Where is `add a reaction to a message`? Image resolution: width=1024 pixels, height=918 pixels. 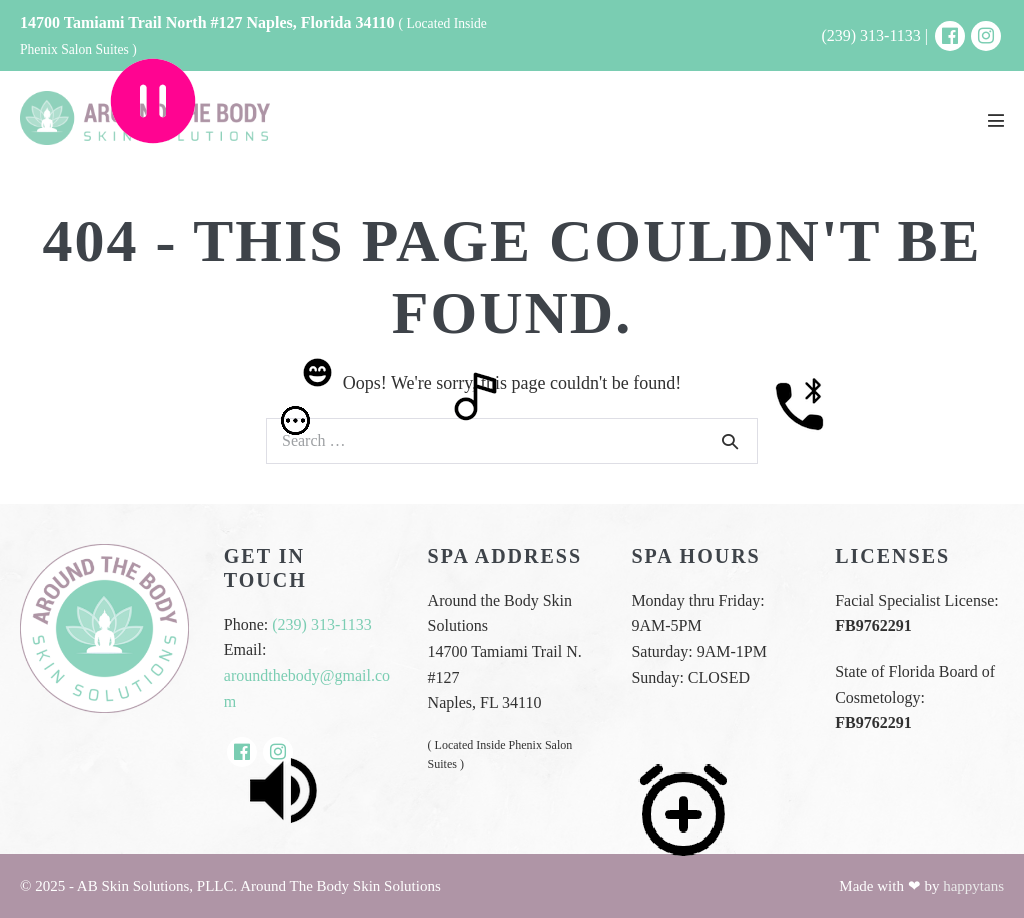 add a reaction to a message is located at coordinates (317, 372).